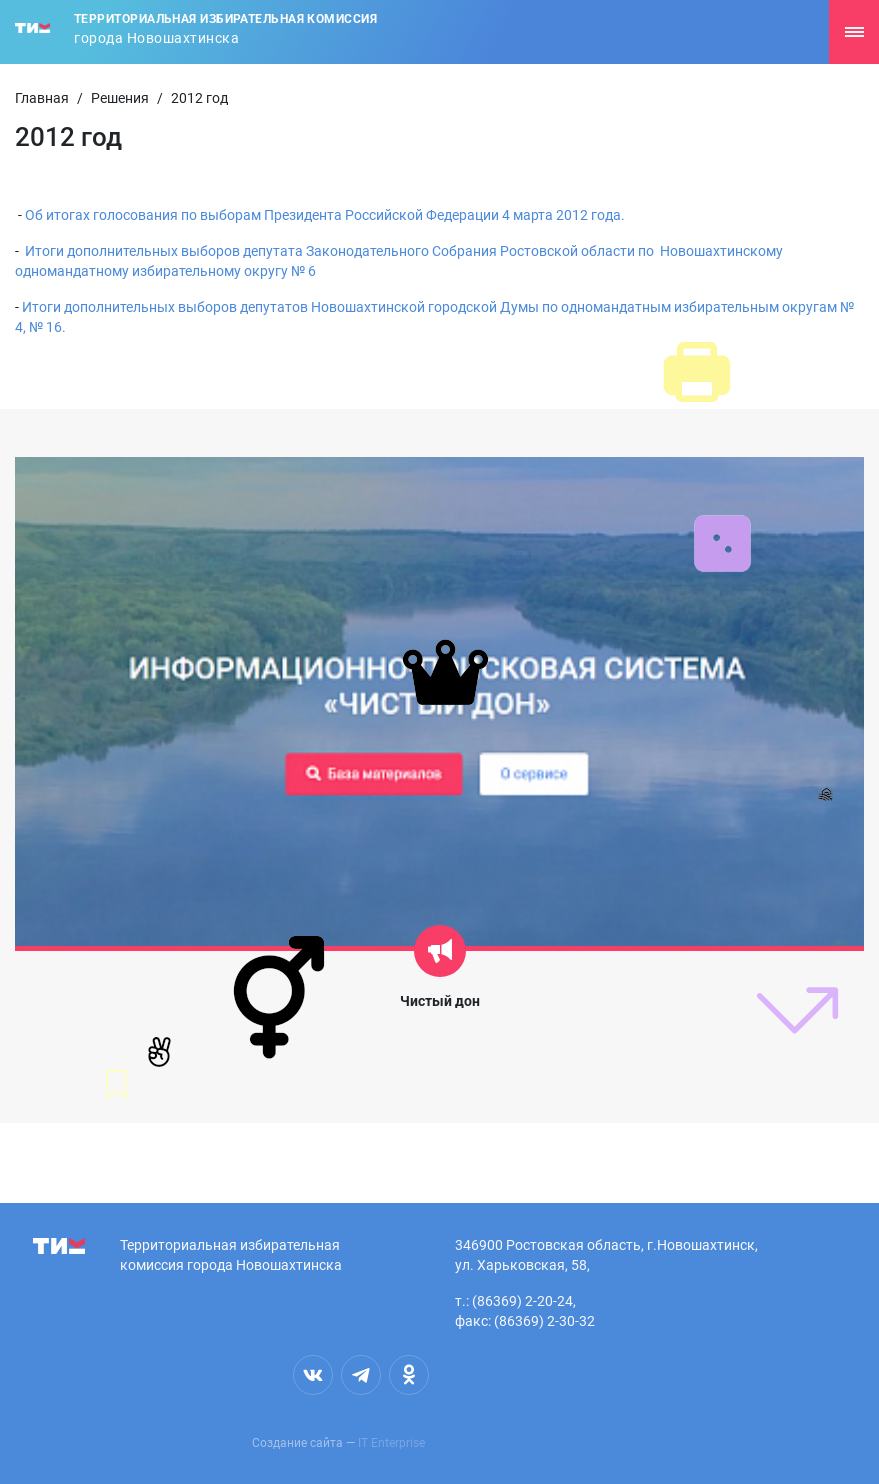 This screenshot has width=879, height=1484. Describe the element at coordinates (116, 1083) in the screenshot. I see `save item to bookmarks` at that location.